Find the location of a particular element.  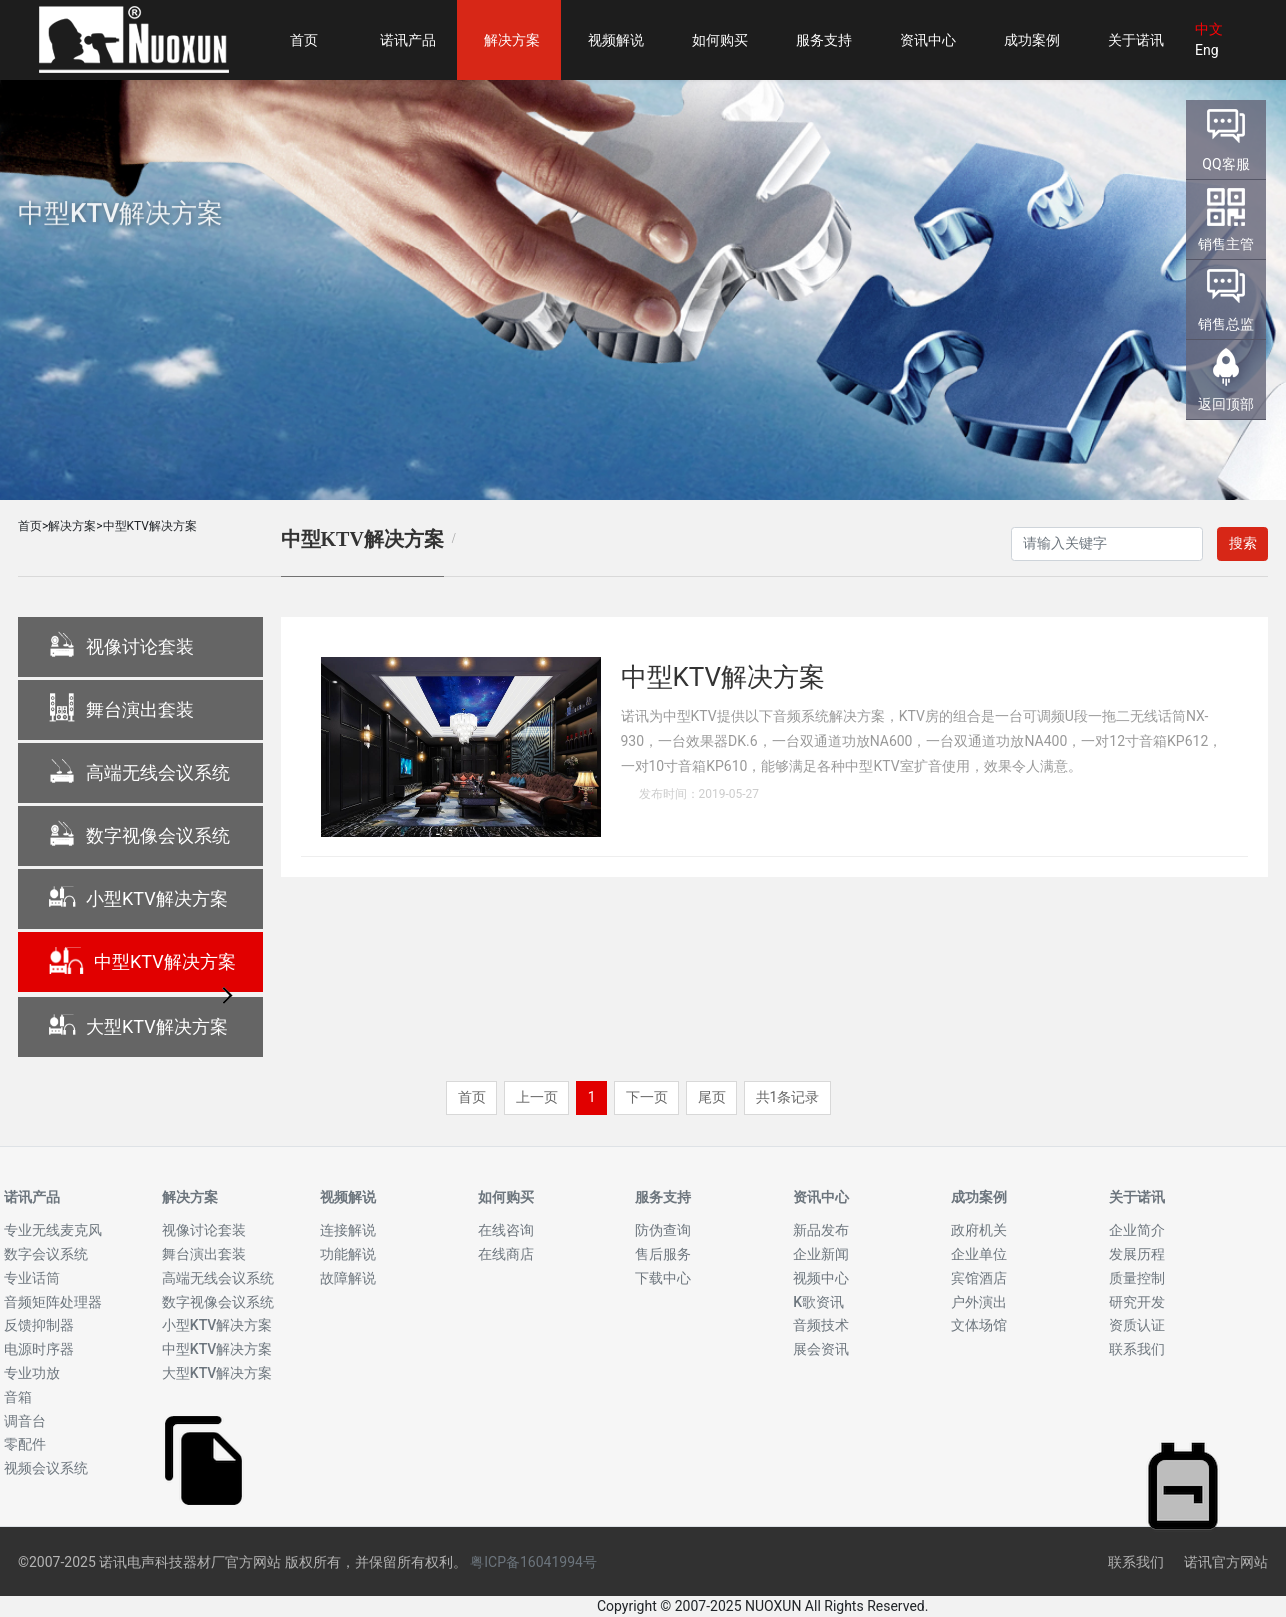

navigate to the next item or screen is located at coordinates (227, 995).